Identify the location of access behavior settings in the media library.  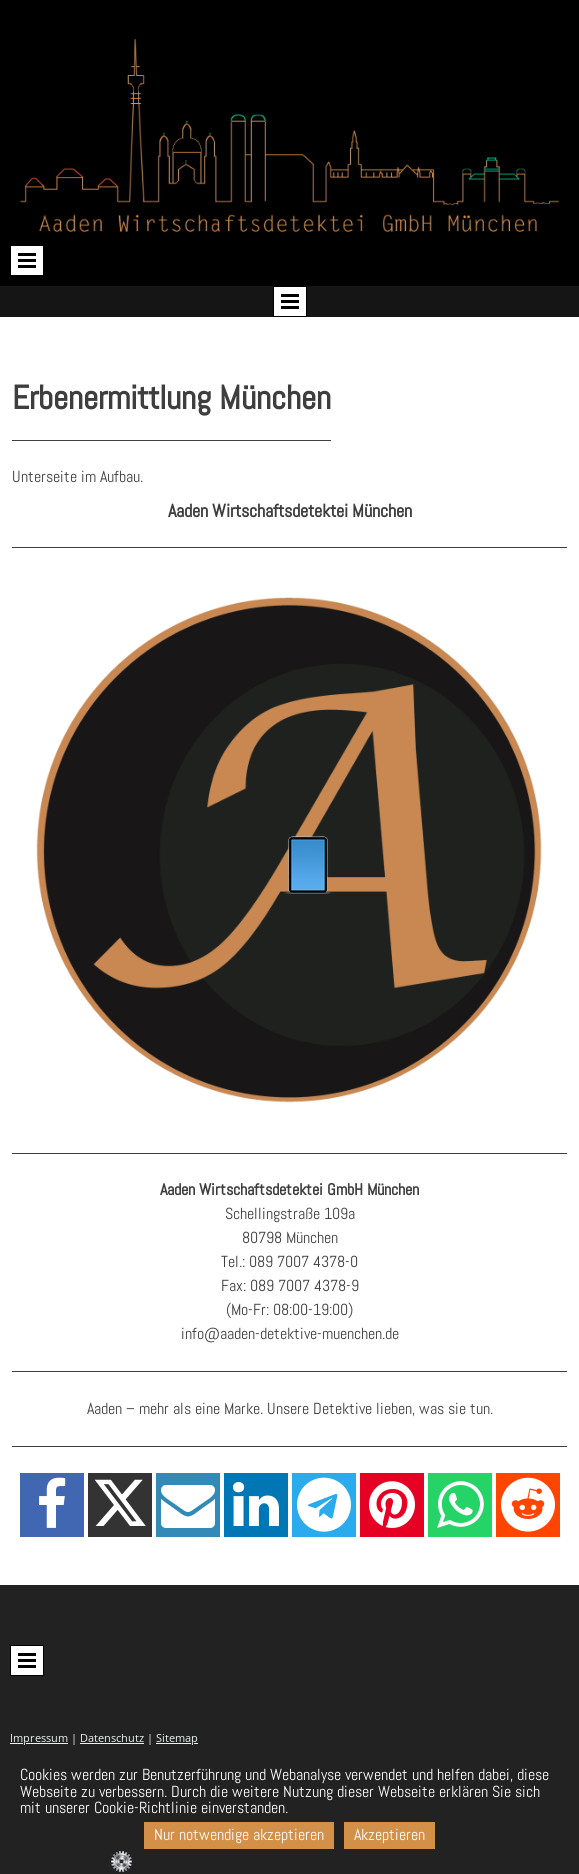
(121, 1861).